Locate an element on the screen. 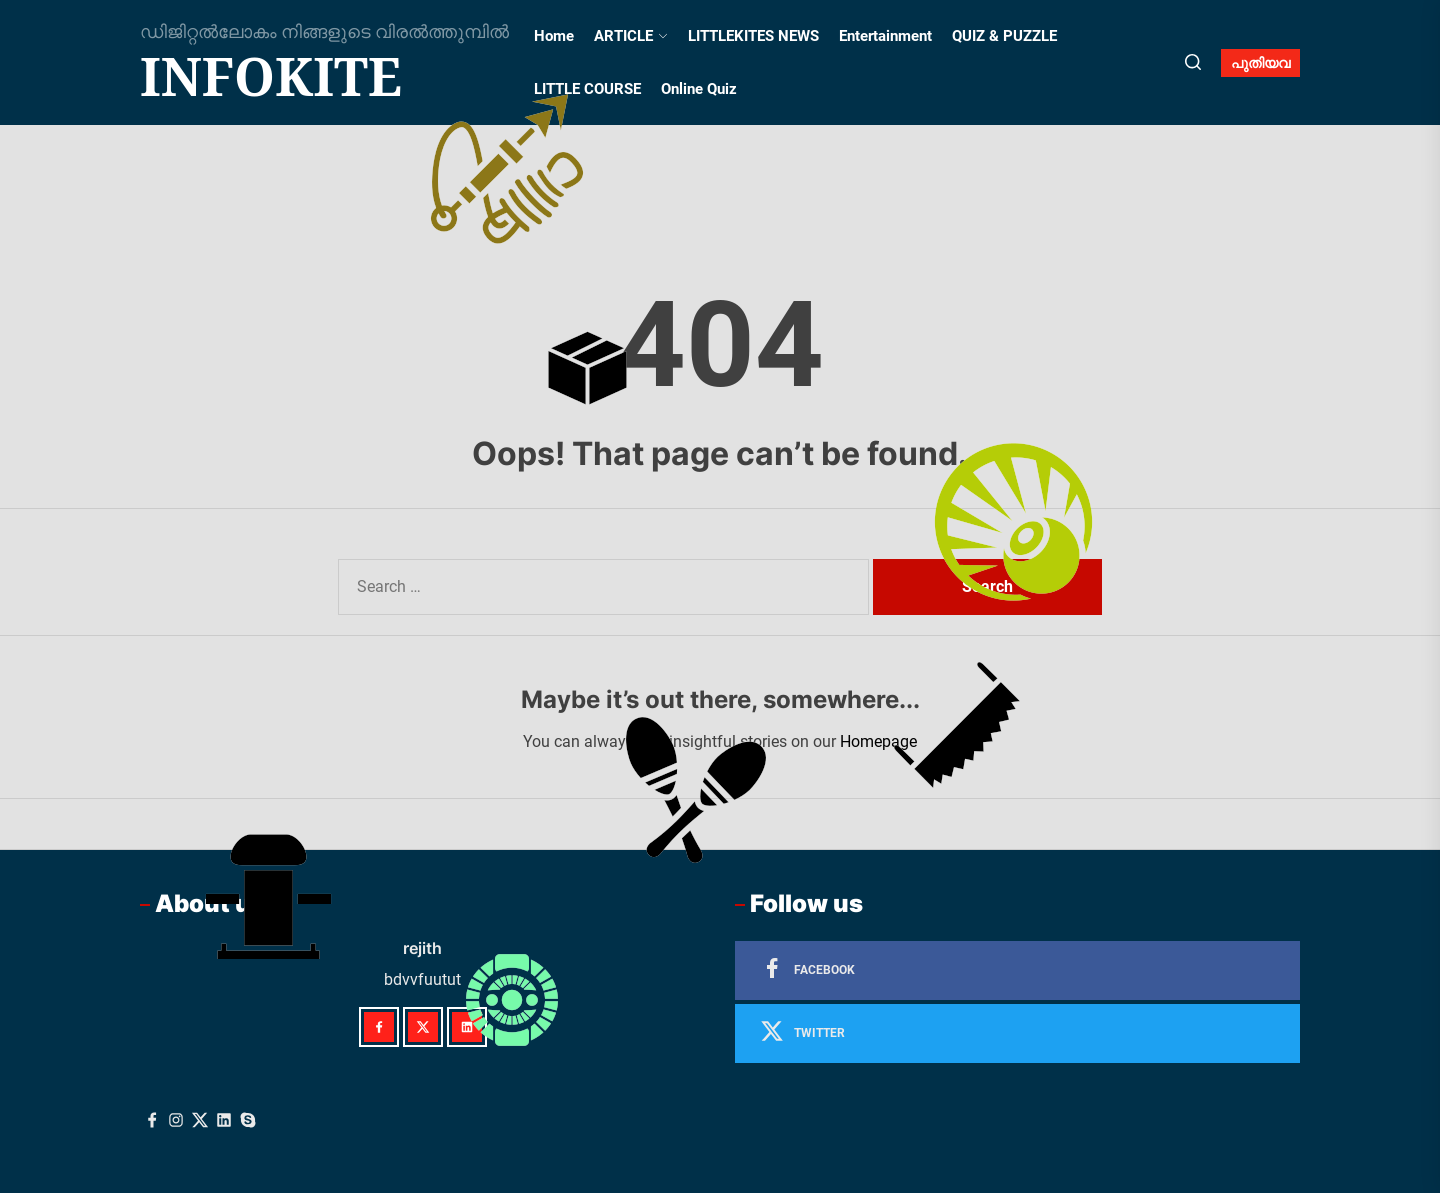 Image resolution: width=1440 pixels, height=1193 pixels. select rope dart weapon in game inventory is located at coordinates (507, 169).